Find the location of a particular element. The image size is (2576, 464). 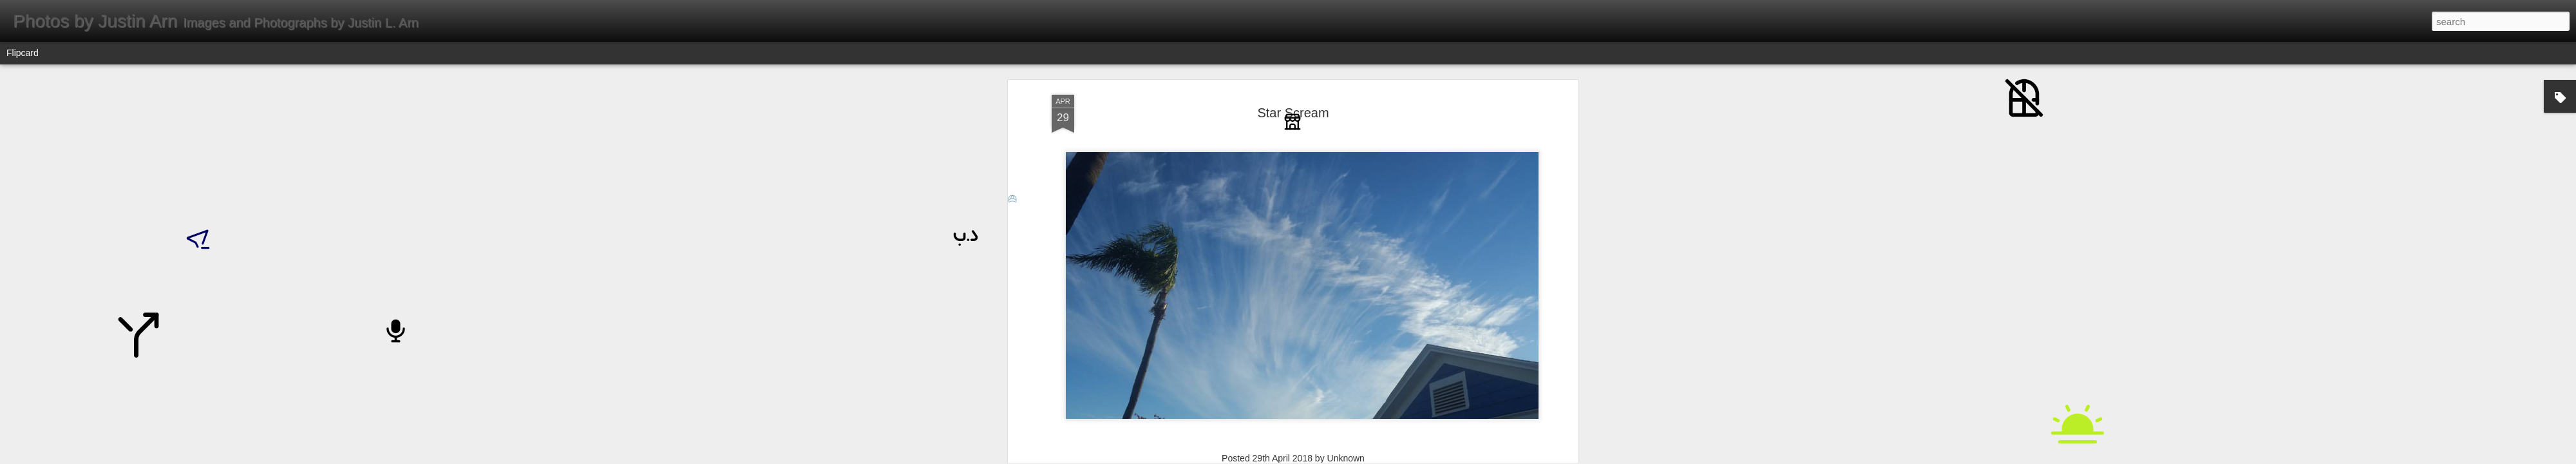

unmute your microphone is located at coordinates (395, 331).